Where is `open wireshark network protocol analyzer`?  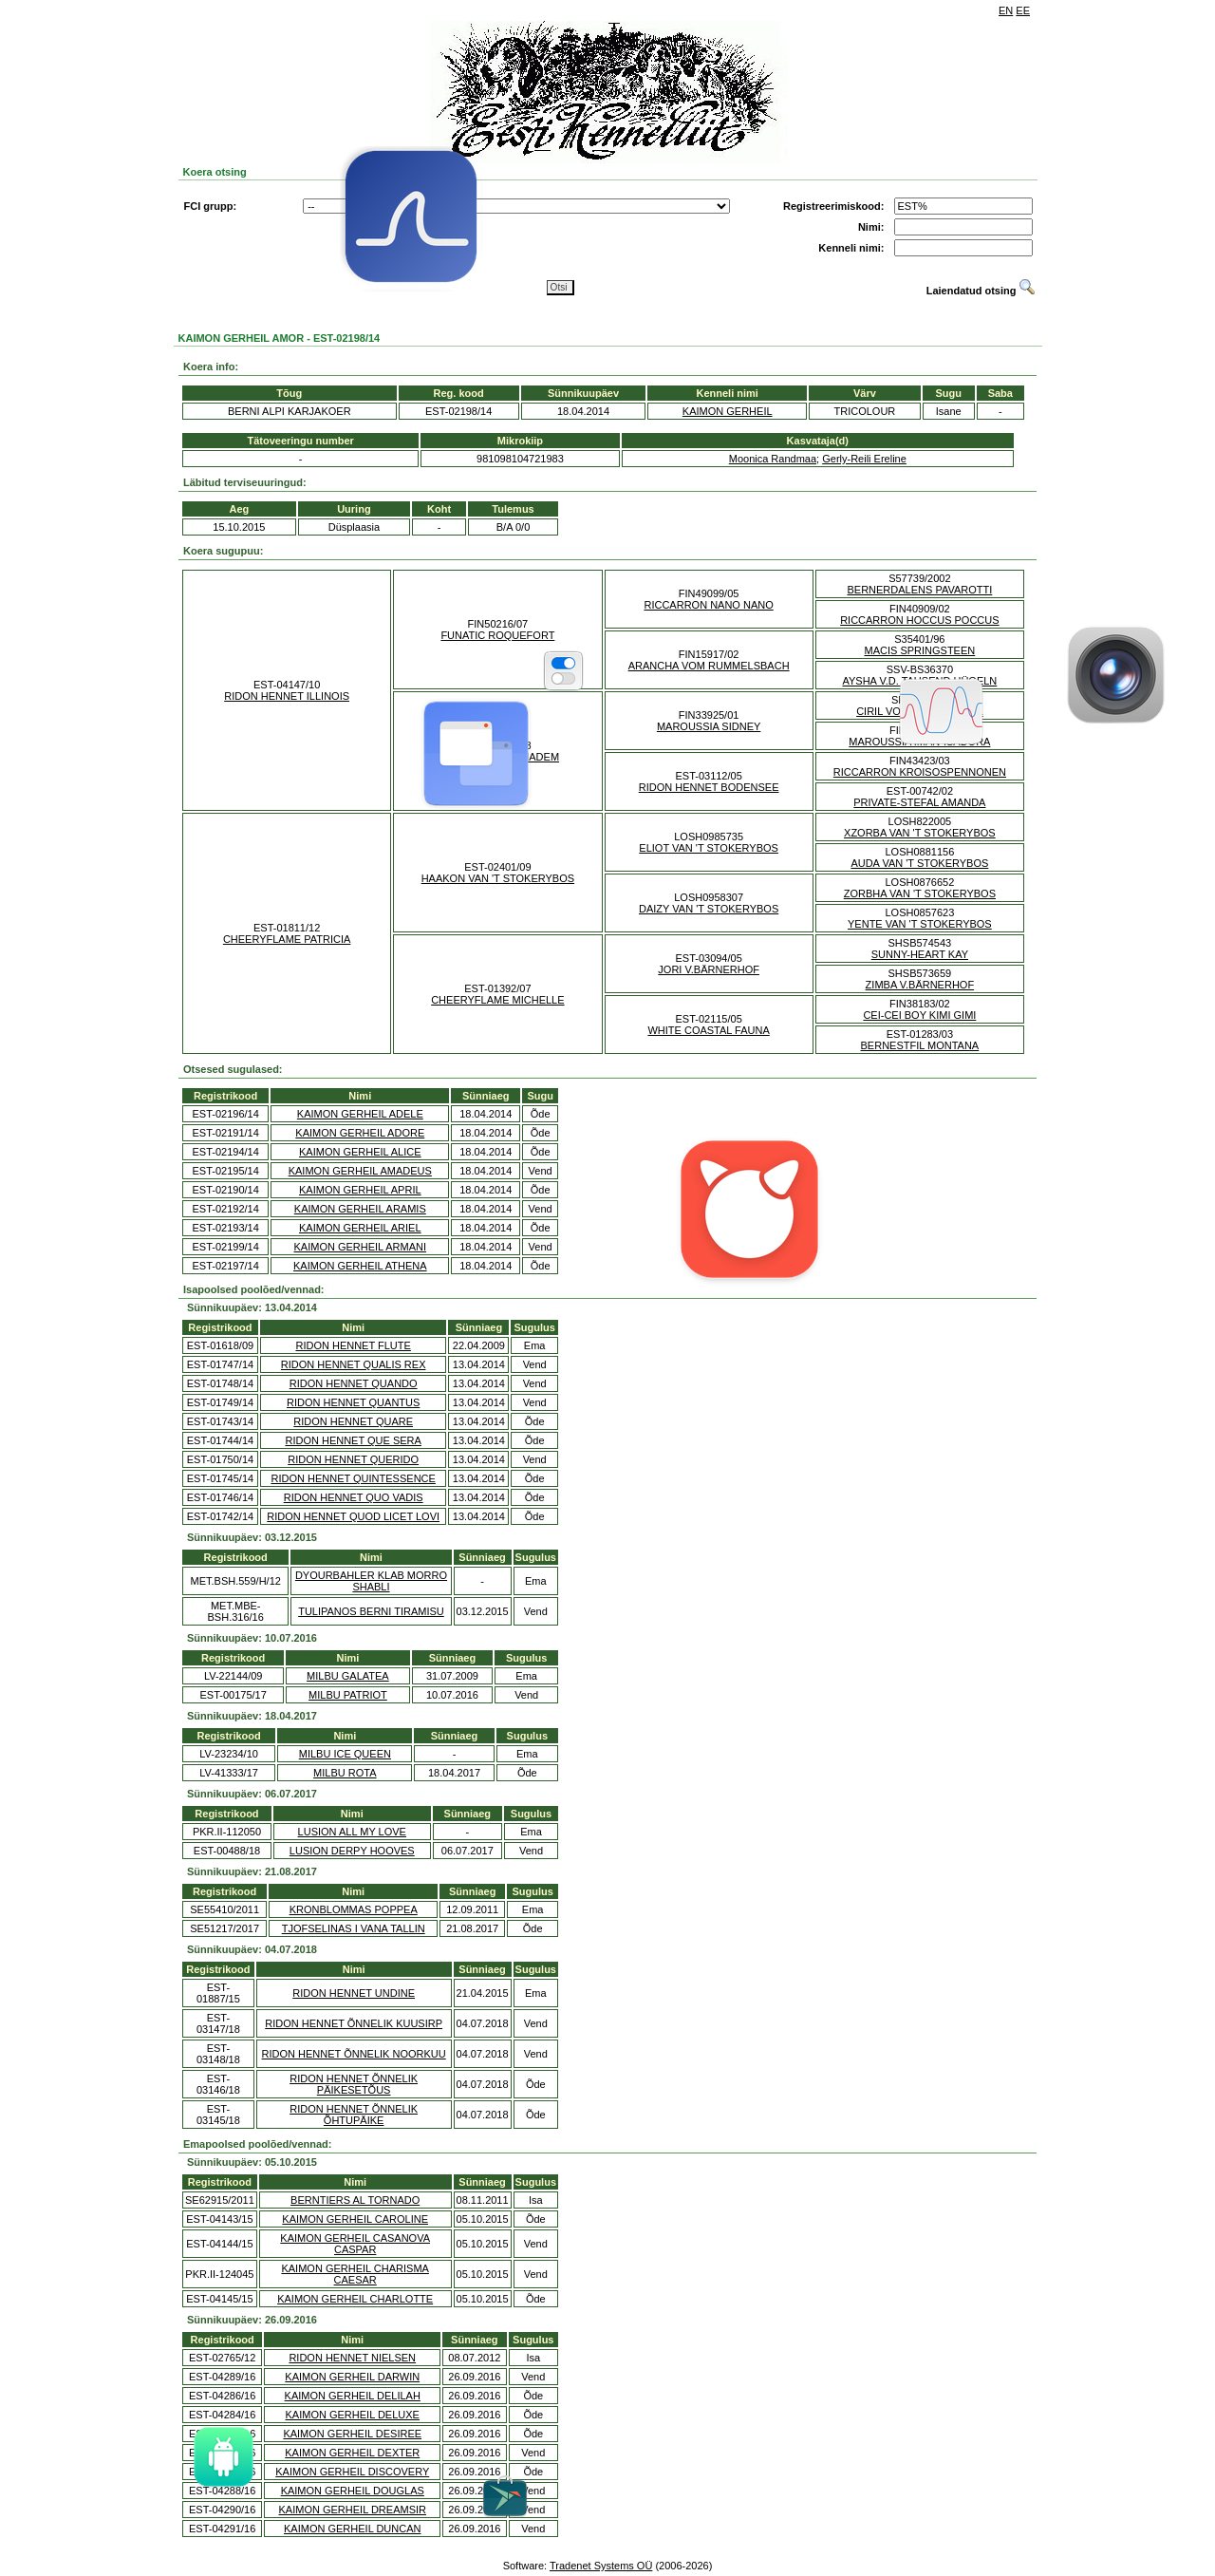 open wireshark network protocol analyzer is located at coordinates (411, 216).